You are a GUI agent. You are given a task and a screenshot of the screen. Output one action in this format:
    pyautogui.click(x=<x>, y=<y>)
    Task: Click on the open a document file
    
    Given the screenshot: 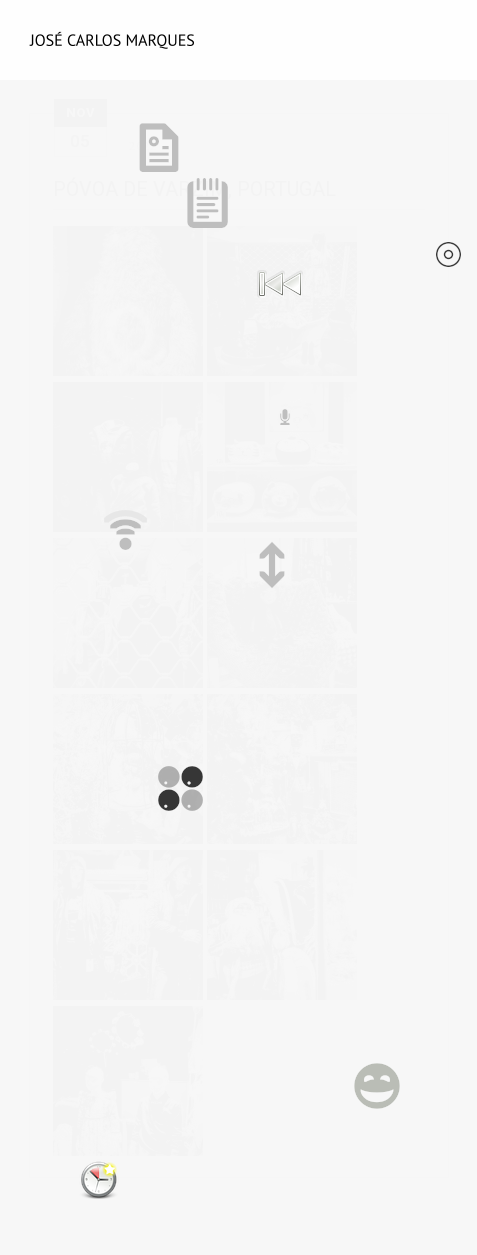 What is the action you would take?
    pyautogui.click(x=159, y=146)
    